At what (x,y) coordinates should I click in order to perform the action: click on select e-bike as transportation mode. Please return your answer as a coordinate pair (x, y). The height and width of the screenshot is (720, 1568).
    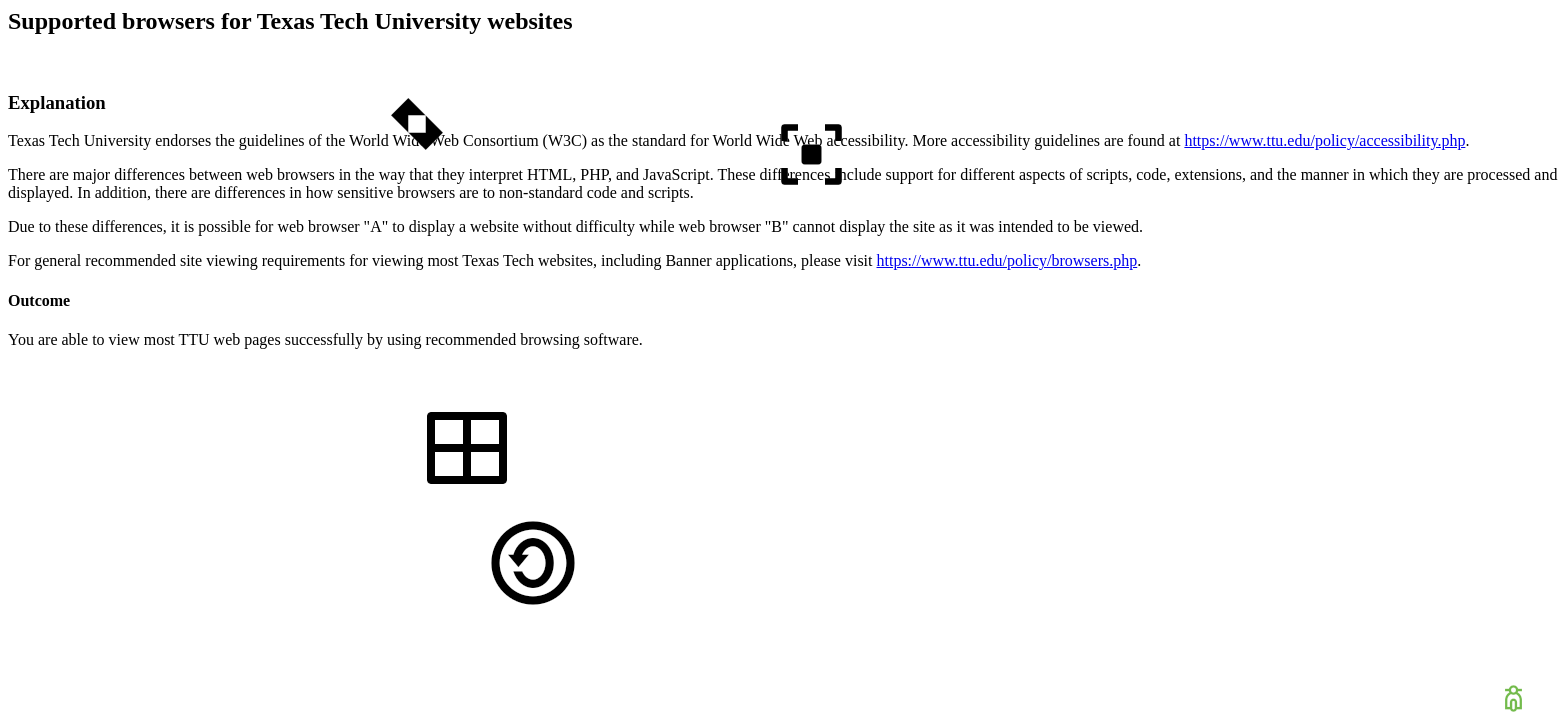
    Looking at the image, I should click on (1513, 698).